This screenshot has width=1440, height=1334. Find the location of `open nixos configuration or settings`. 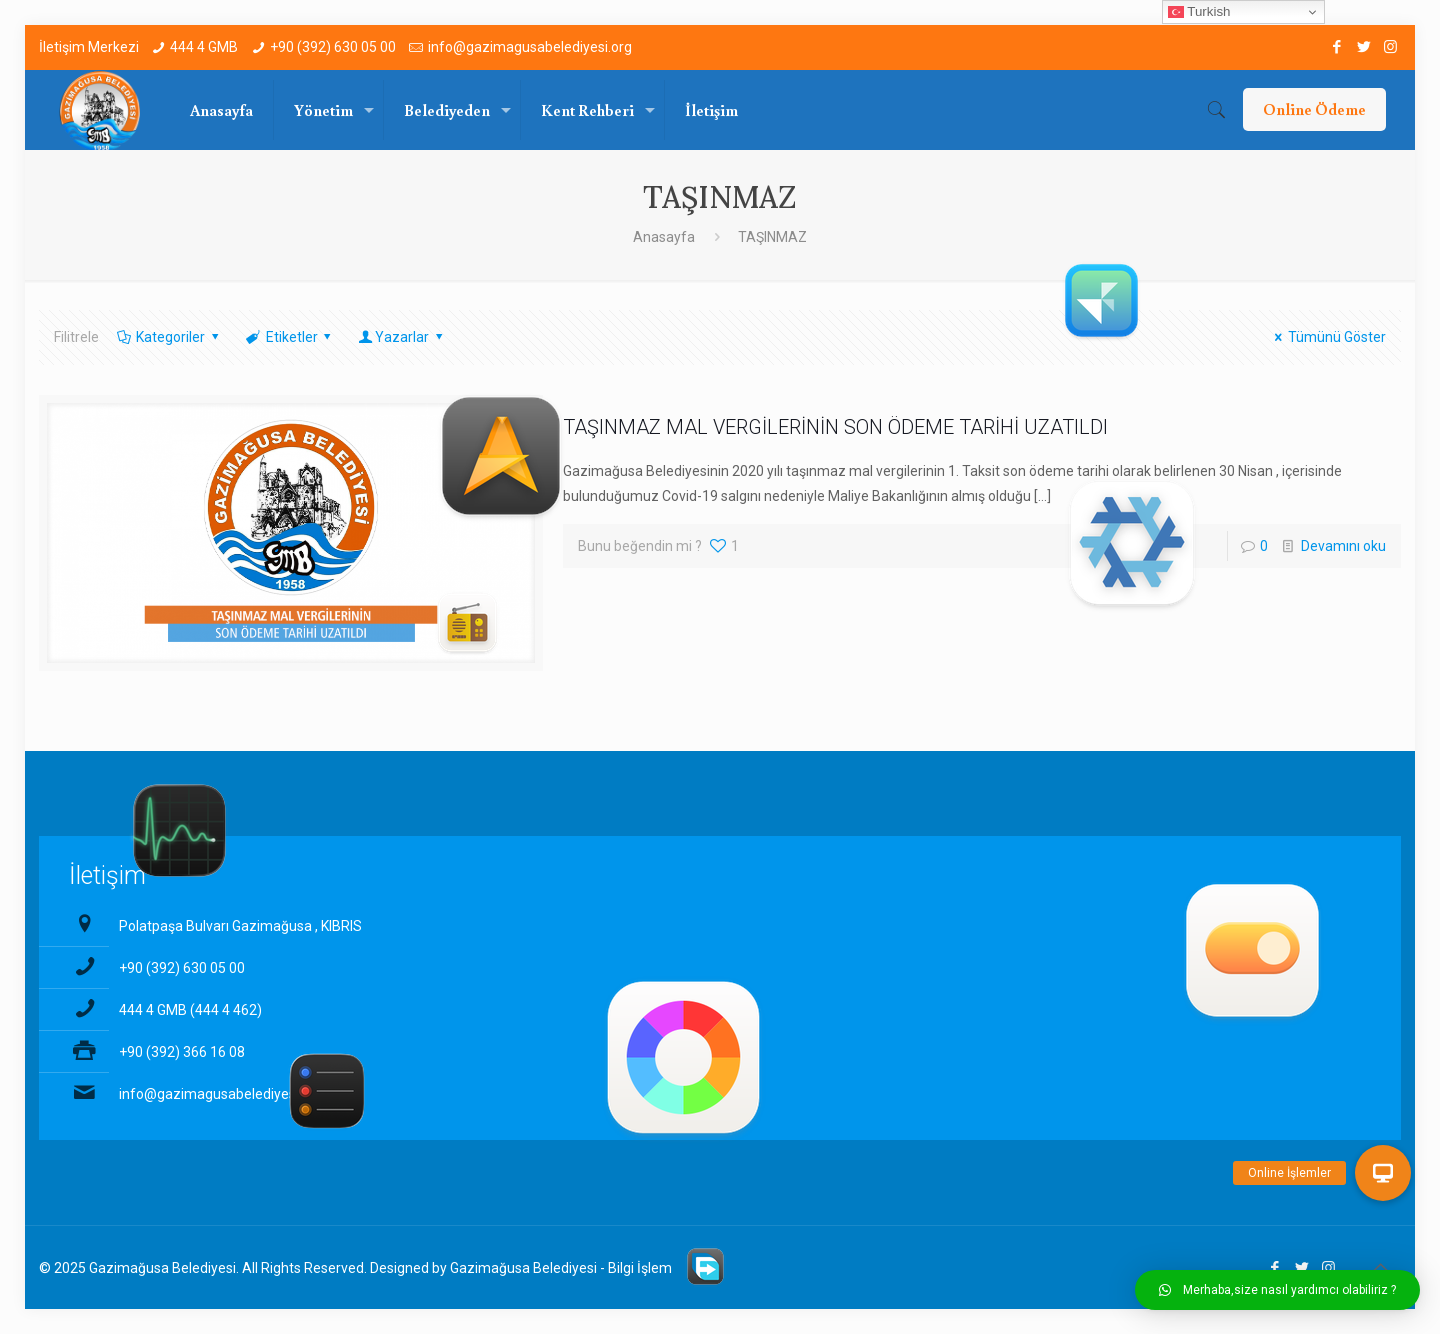

open nixos configuration or settings is located at coordinates (1132, 543).